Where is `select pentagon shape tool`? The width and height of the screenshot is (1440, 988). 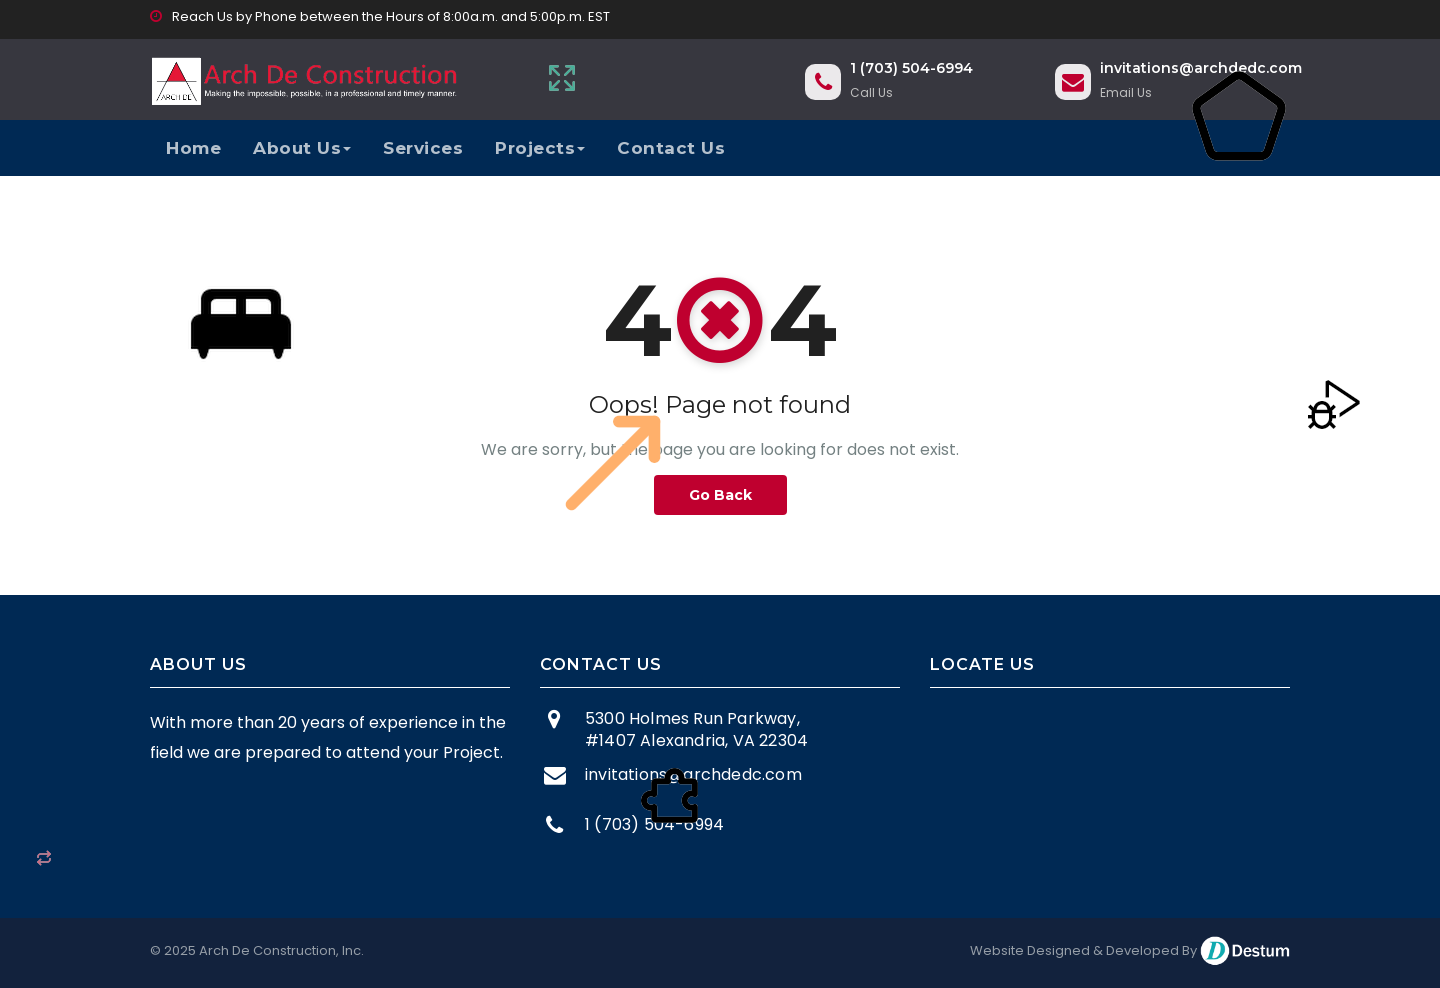 select pentagon shape tool is located at coordinates (1239, 118).